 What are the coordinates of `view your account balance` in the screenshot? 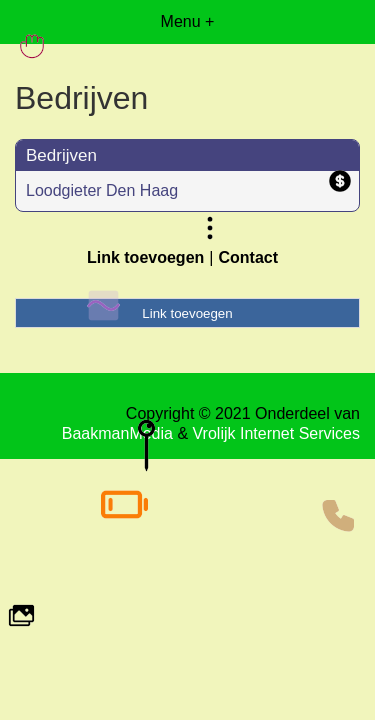 It's located at (340, 181).